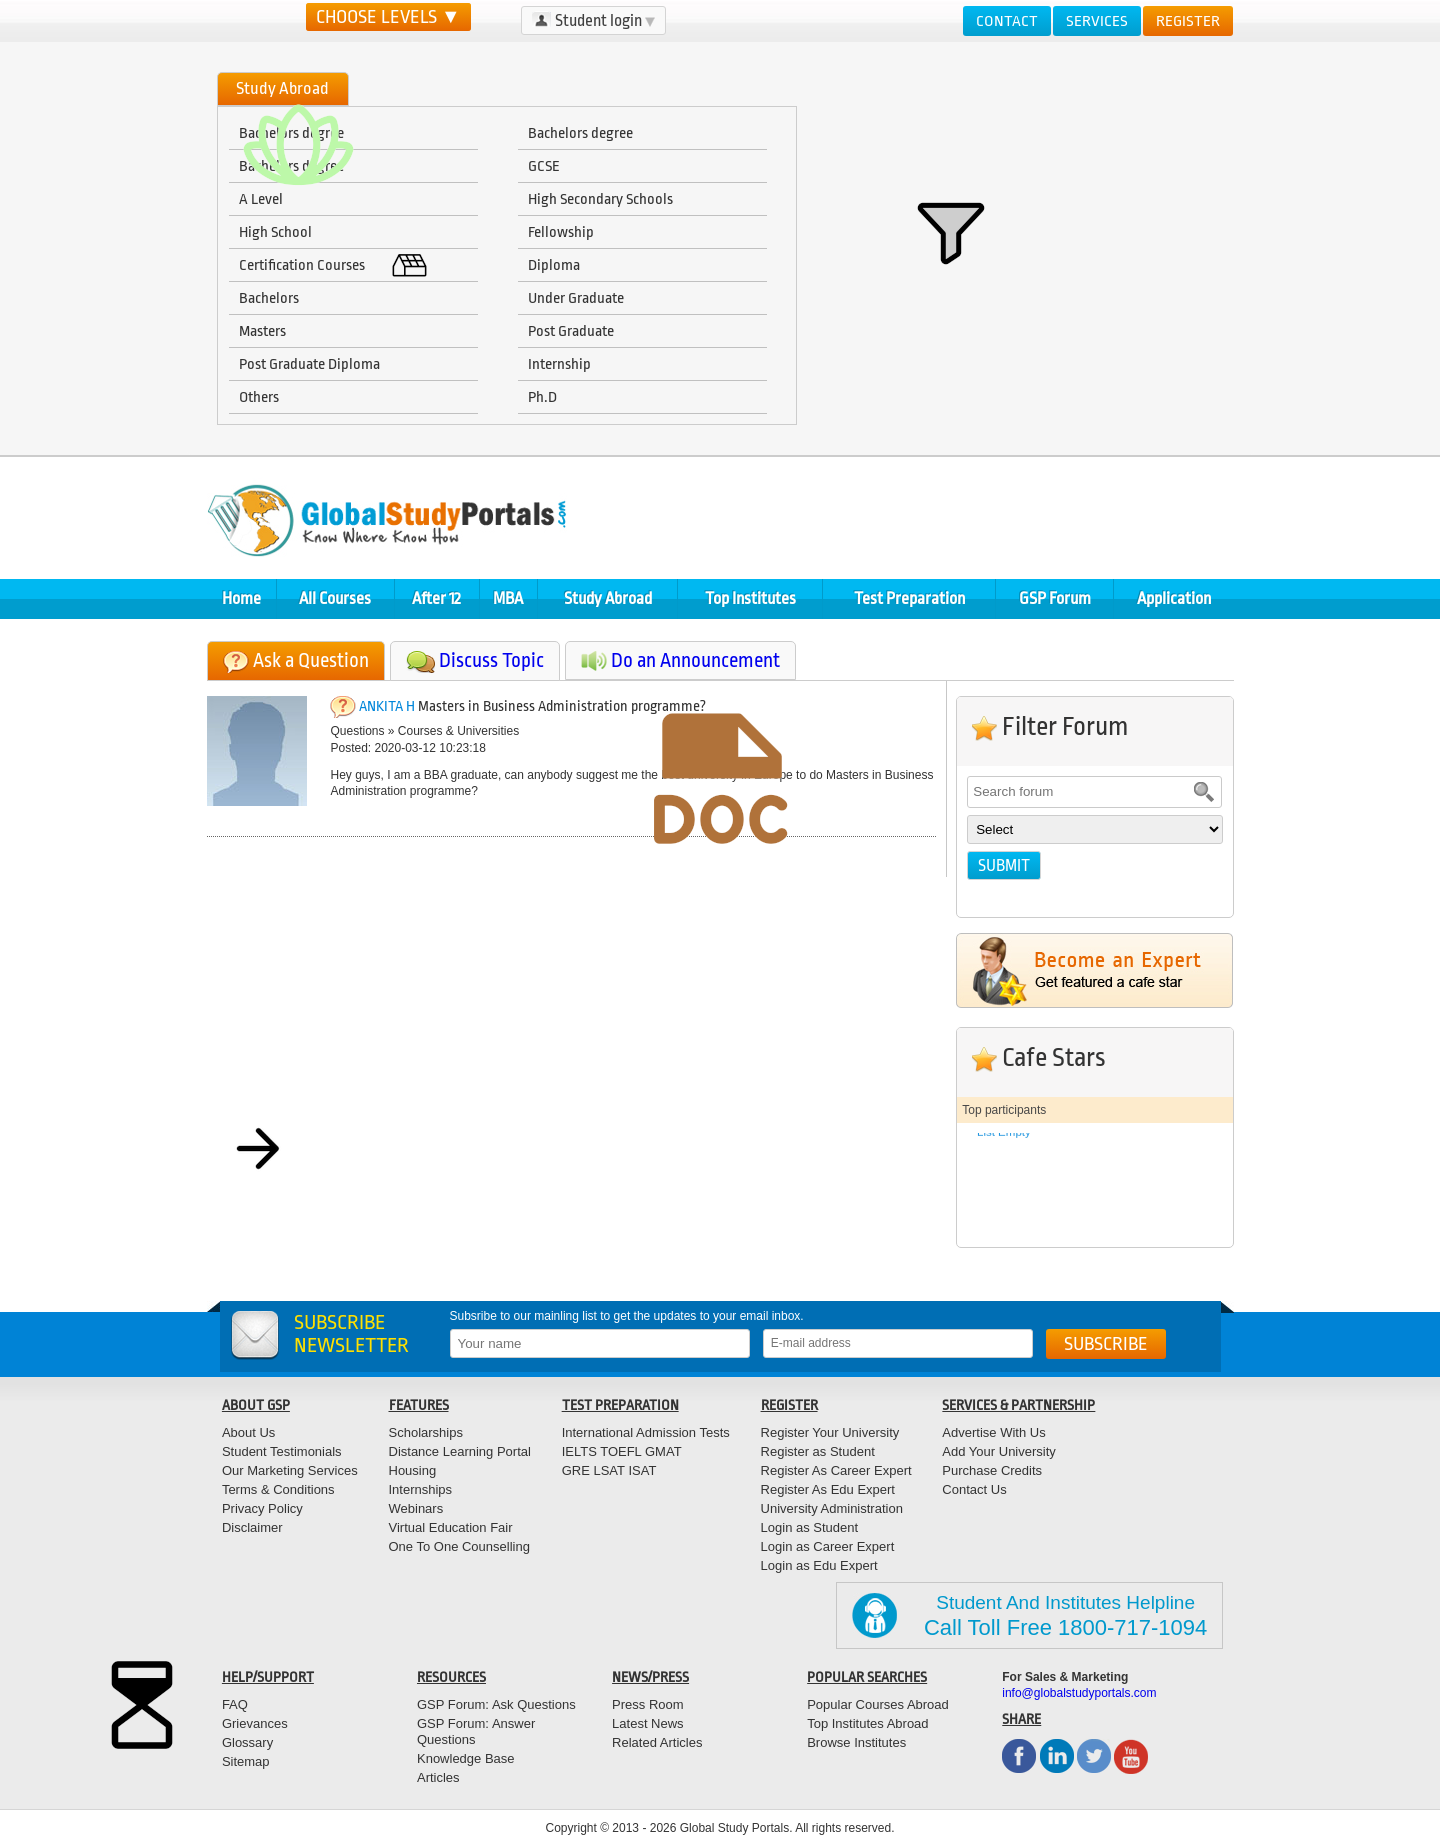  Describe the element at coordinates (722, 784) in the screenshot. I see `open a document file` at that location.